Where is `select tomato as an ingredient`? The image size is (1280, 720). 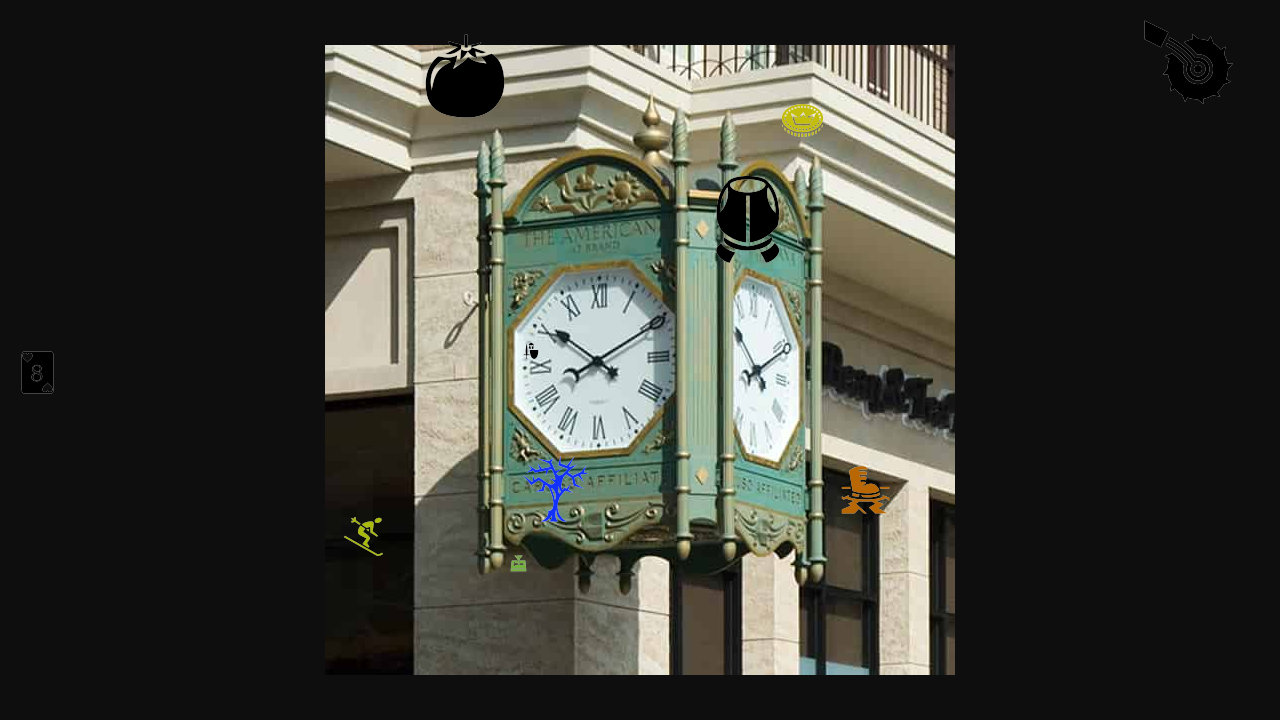
select tomato as an ingredient is located at coordinates (465, 76).